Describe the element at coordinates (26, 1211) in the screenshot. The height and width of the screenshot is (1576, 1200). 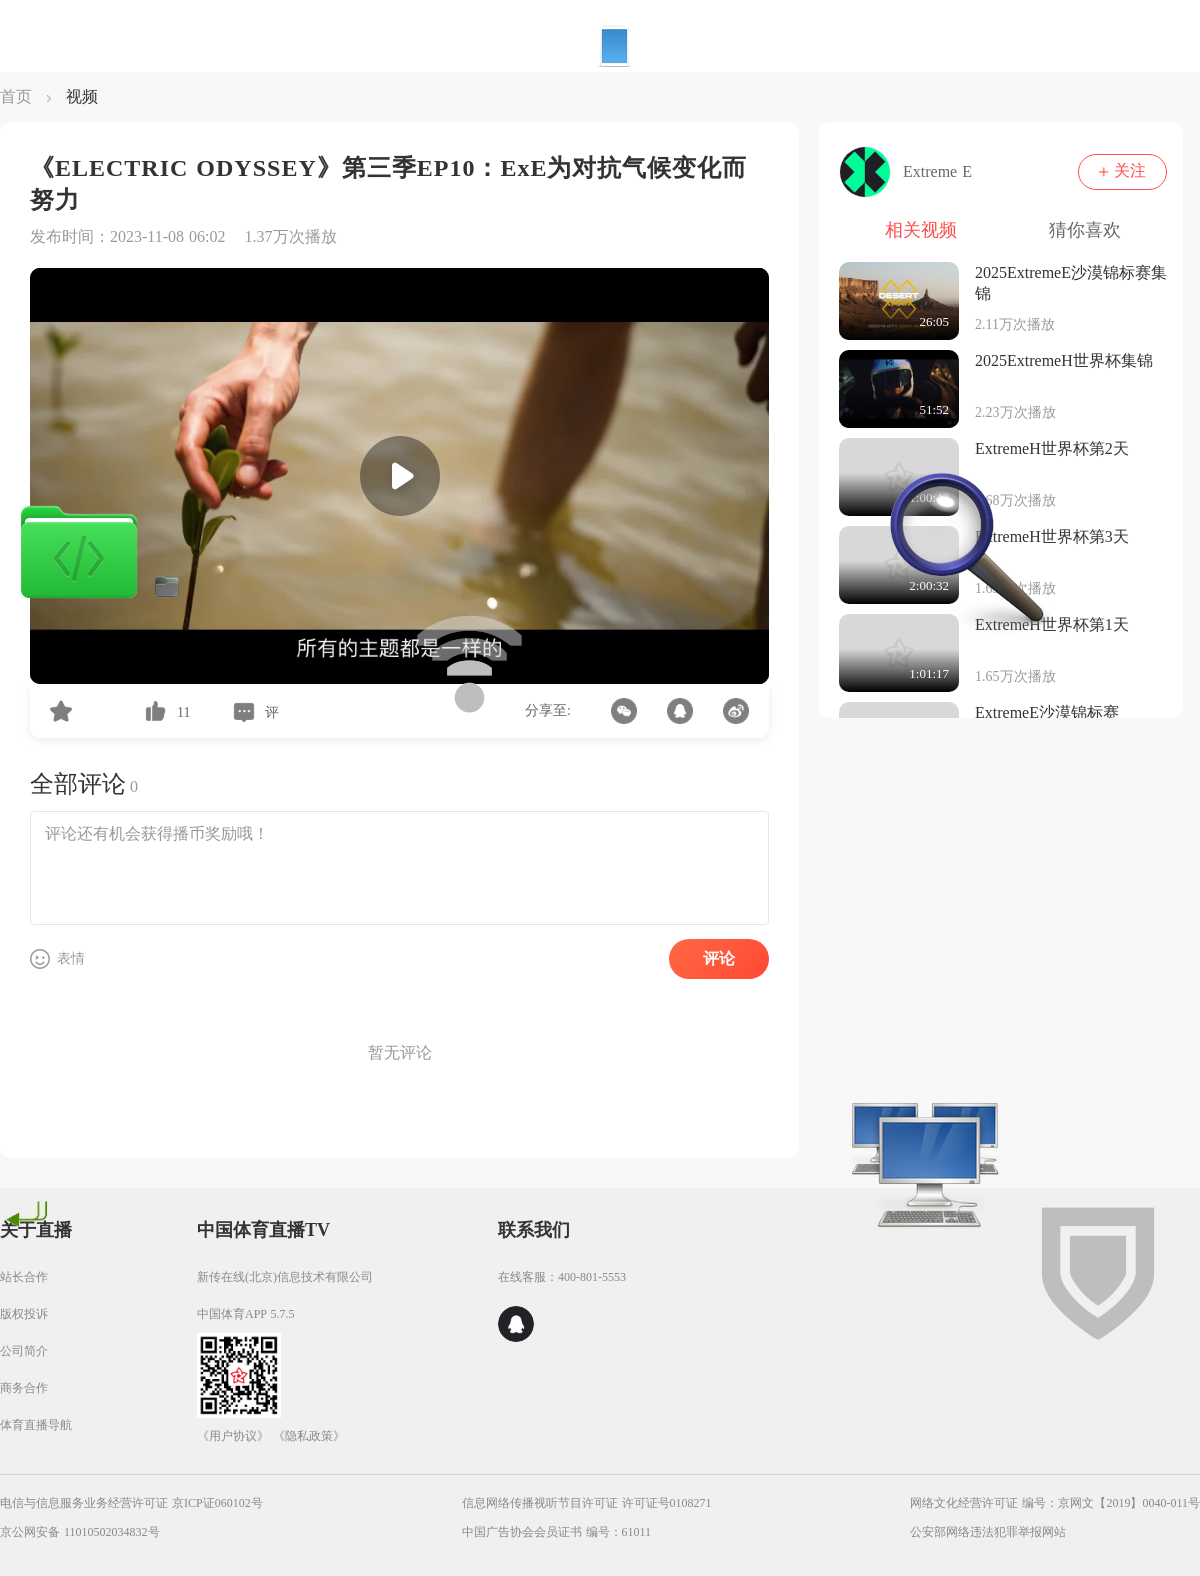
I see `reply to all recipients of an email` at that location.